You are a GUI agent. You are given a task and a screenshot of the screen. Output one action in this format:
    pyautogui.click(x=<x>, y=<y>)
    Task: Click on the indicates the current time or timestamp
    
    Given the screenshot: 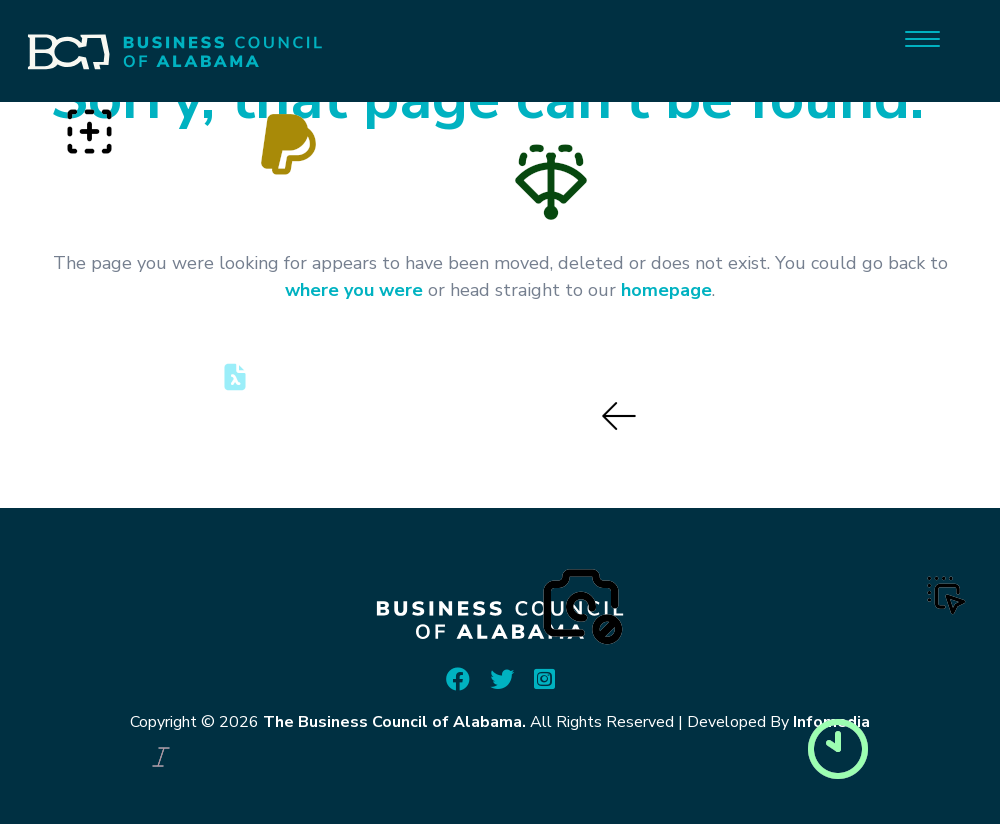 What is the action you would take?
    pyautogui.click(x=838, y=749)
    